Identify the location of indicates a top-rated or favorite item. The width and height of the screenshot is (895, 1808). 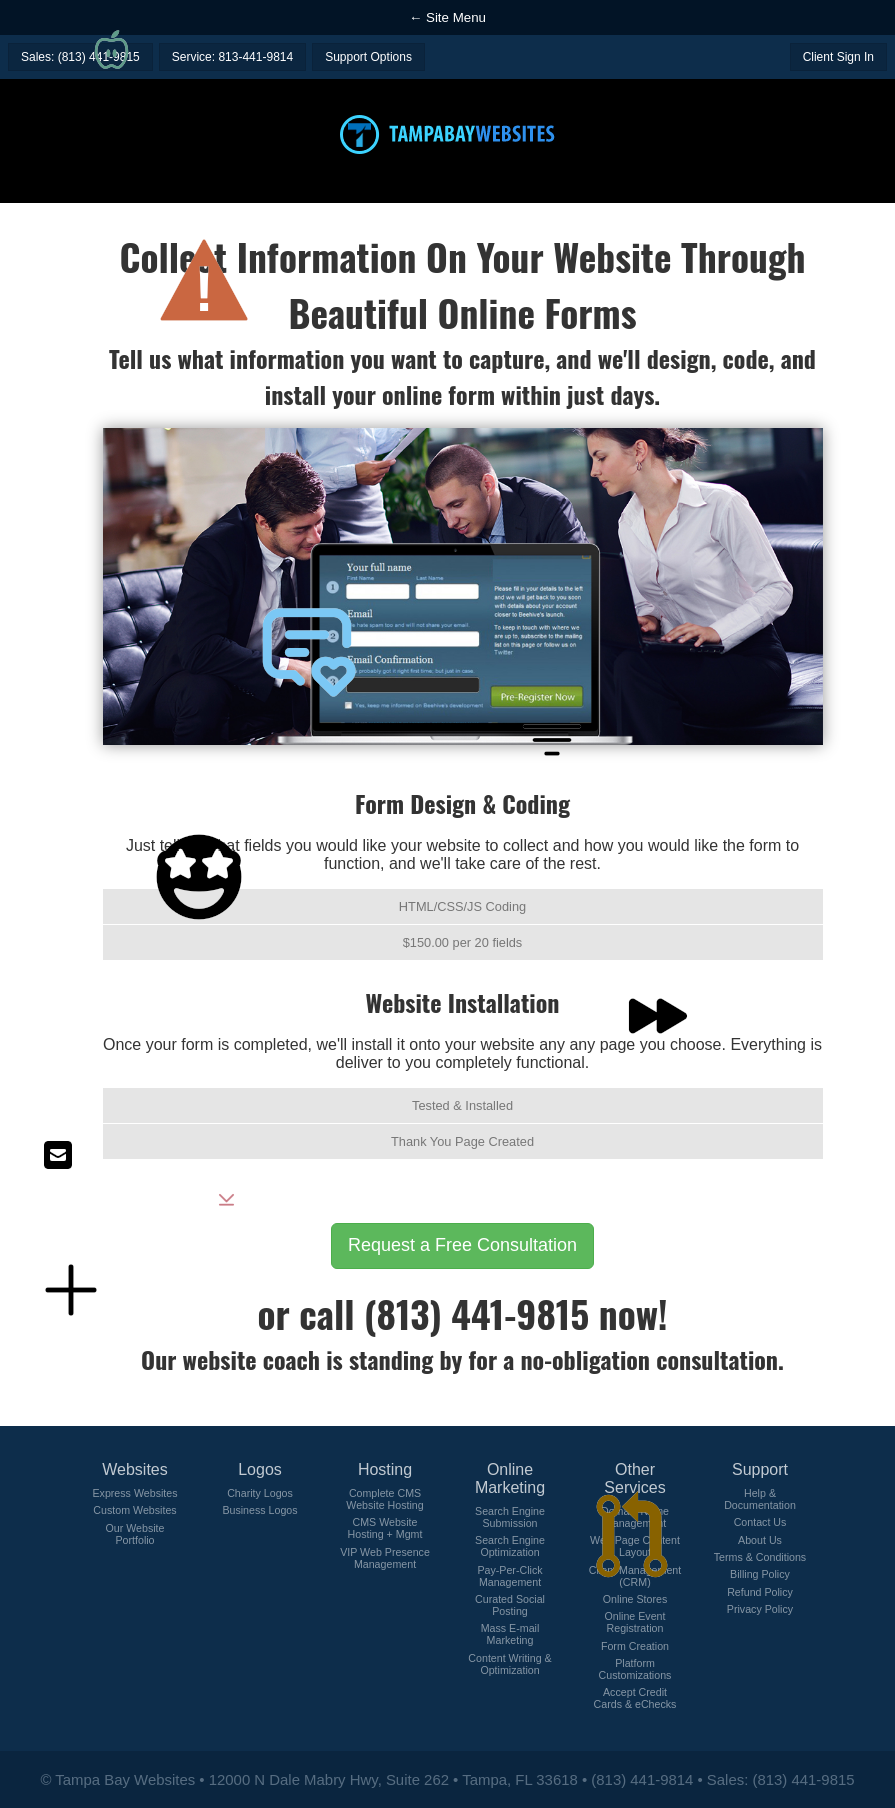
(199, 877).